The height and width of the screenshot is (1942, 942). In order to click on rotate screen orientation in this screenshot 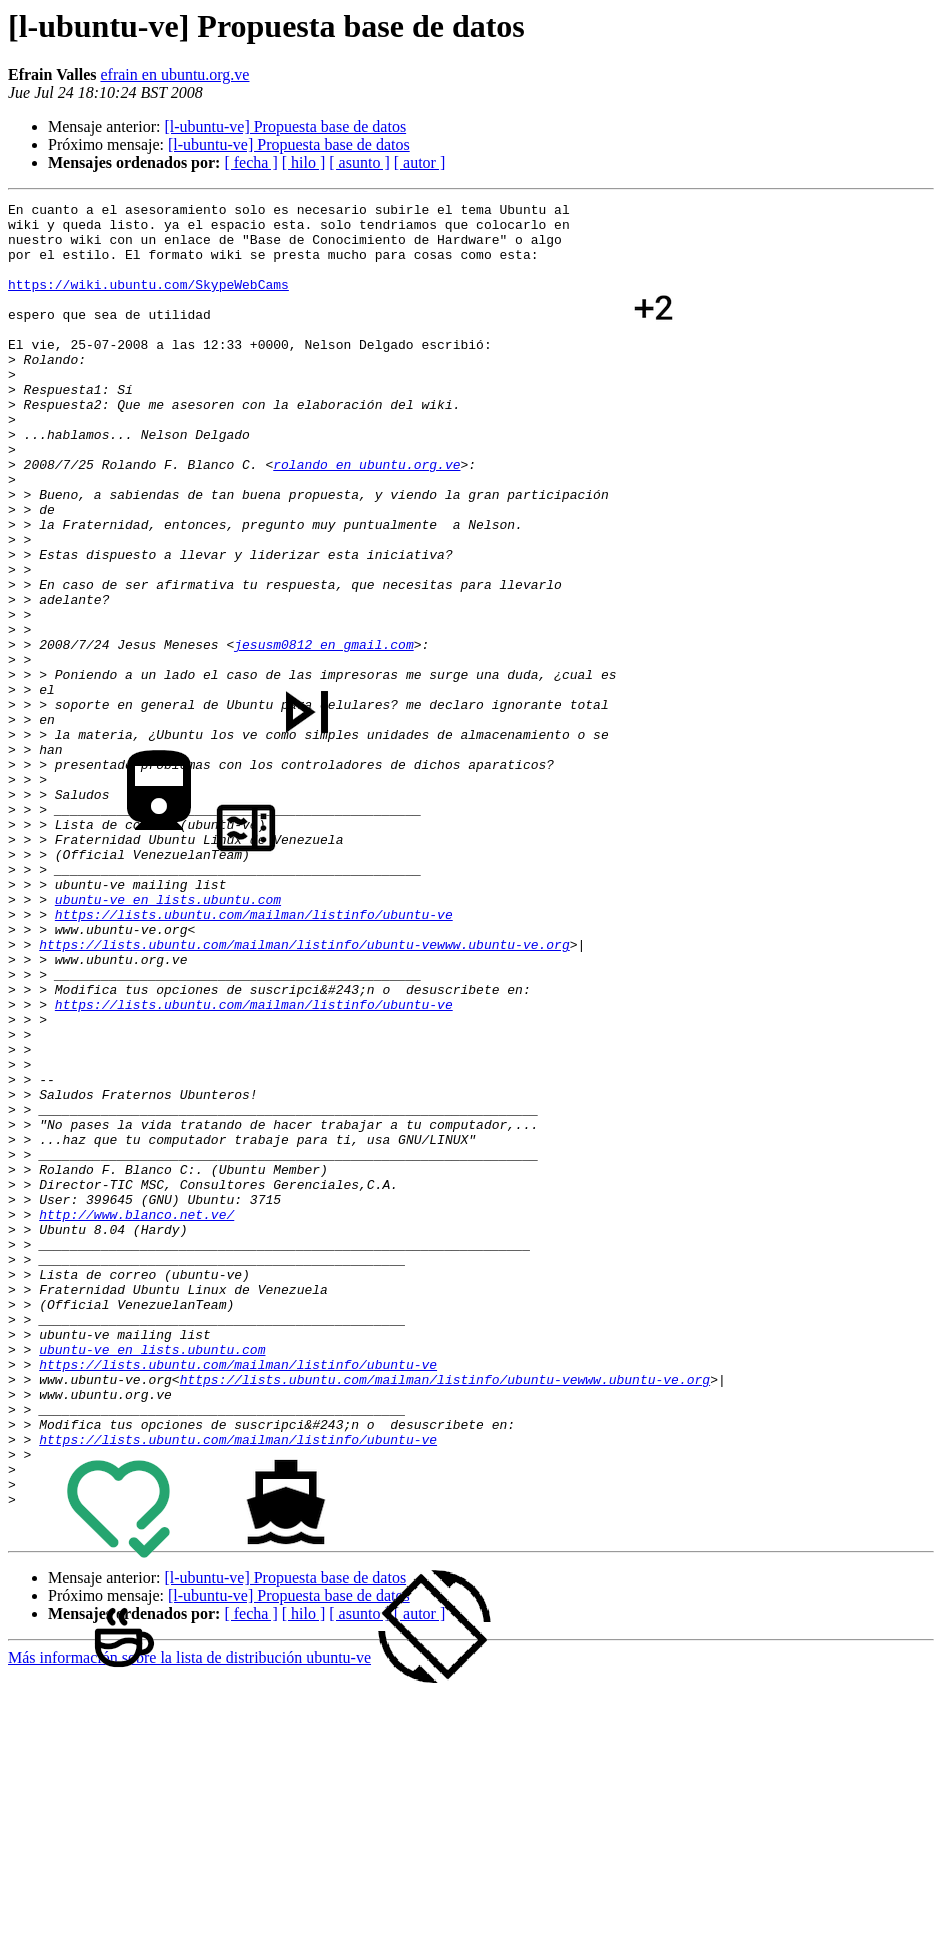, I will do `click(434, 1626)`.